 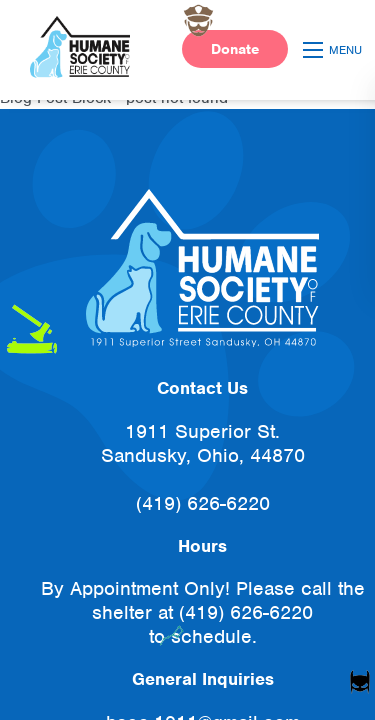 I want to click on view ursa major constellation, so click(x=171, y=635).